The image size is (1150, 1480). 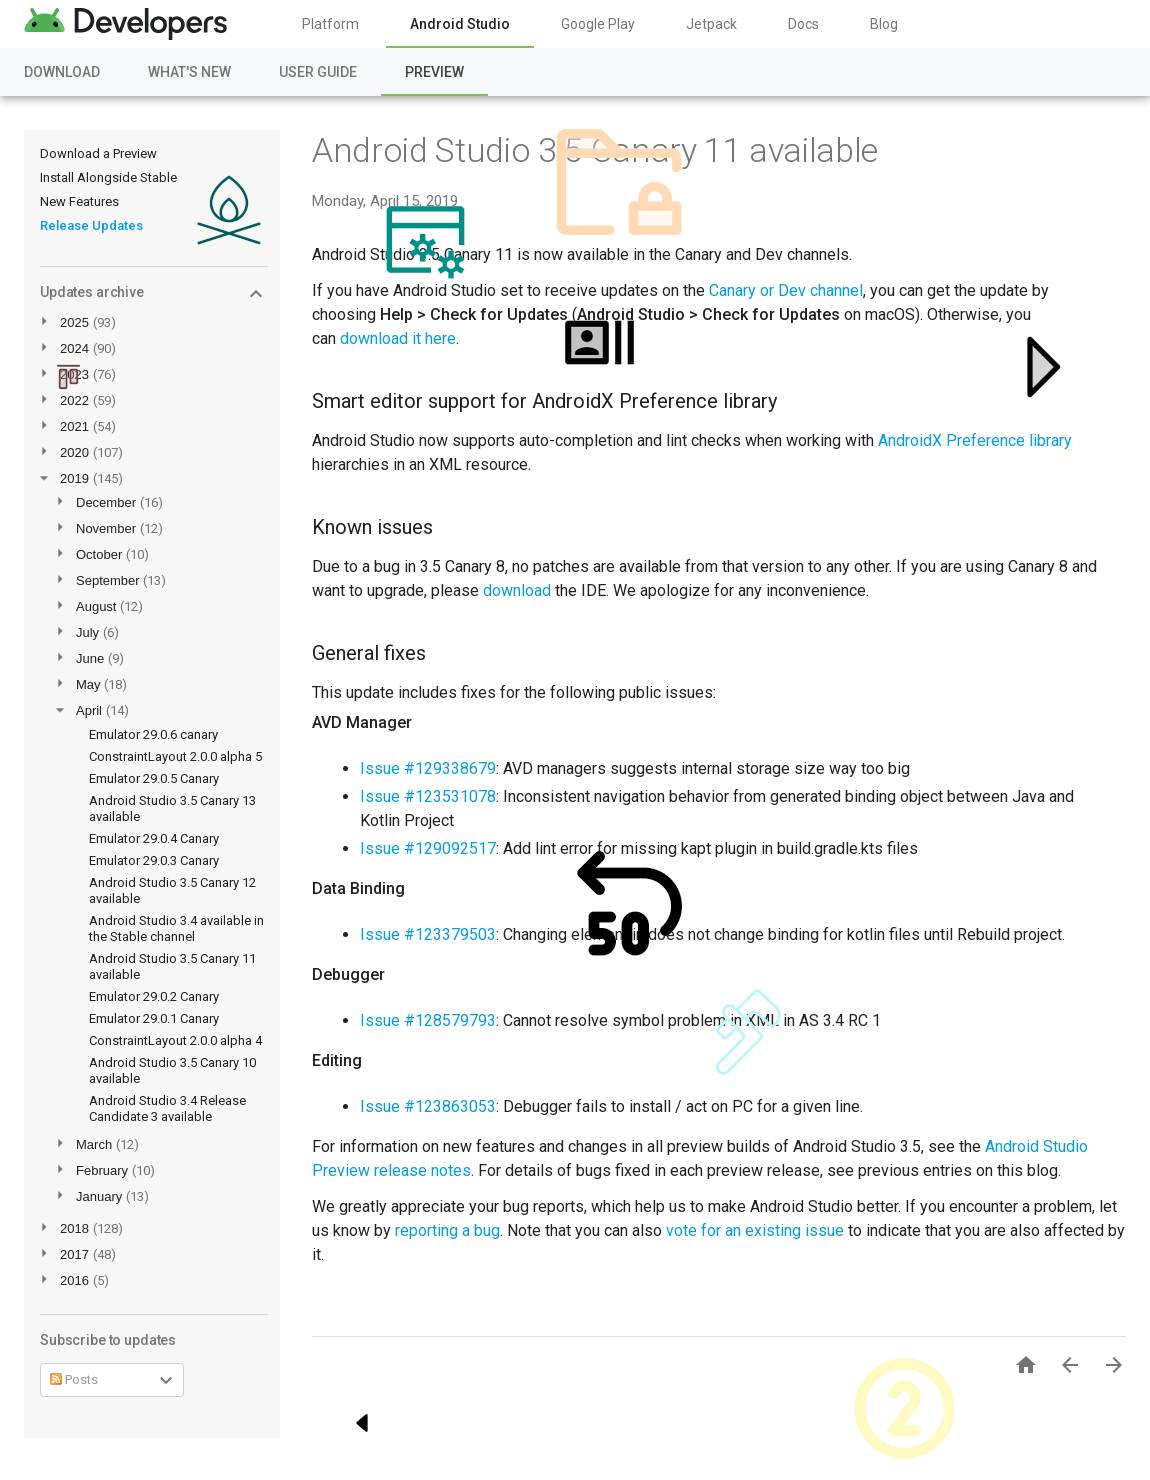 What do you see at coordinates (229, 210) in the screenshot?
I see `access outdoor or camping-related features` at bounding box center [229, 210].